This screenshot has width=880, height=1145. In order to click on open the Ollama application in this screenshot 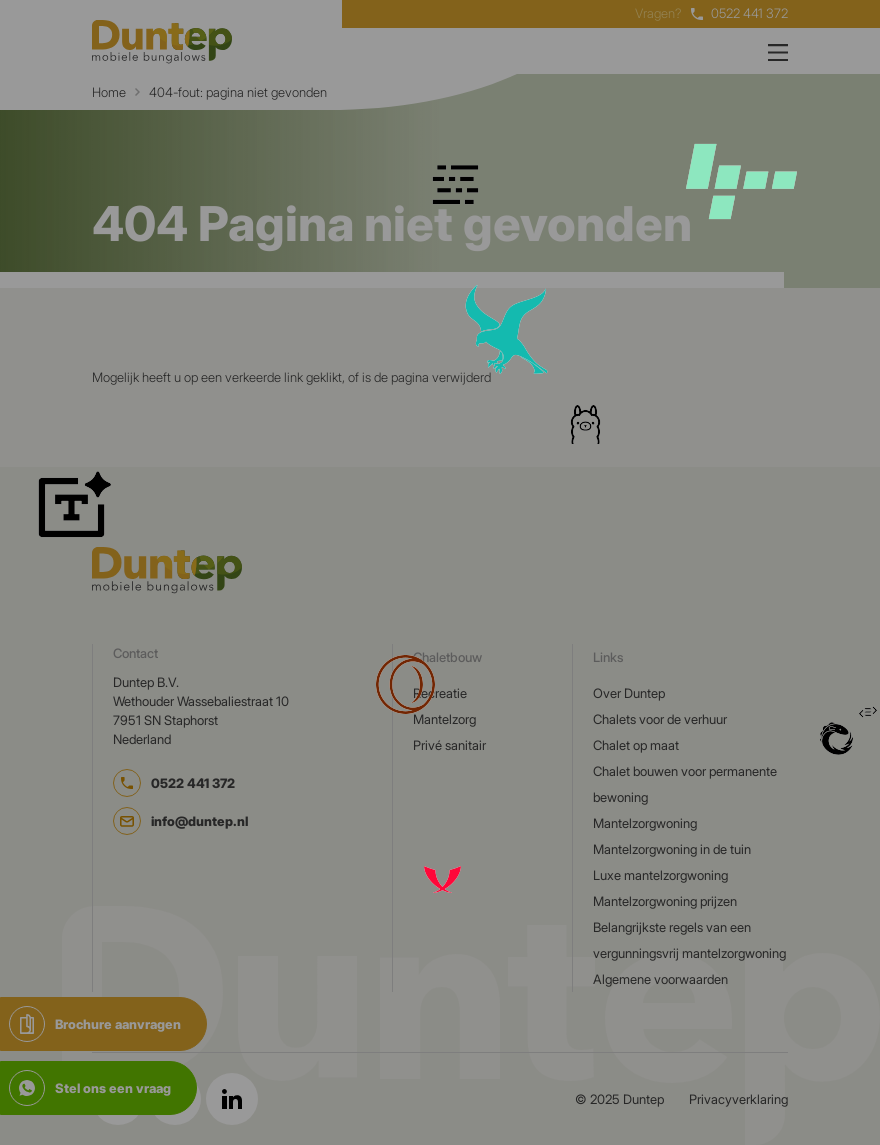, I will do `click(585, 424)`.